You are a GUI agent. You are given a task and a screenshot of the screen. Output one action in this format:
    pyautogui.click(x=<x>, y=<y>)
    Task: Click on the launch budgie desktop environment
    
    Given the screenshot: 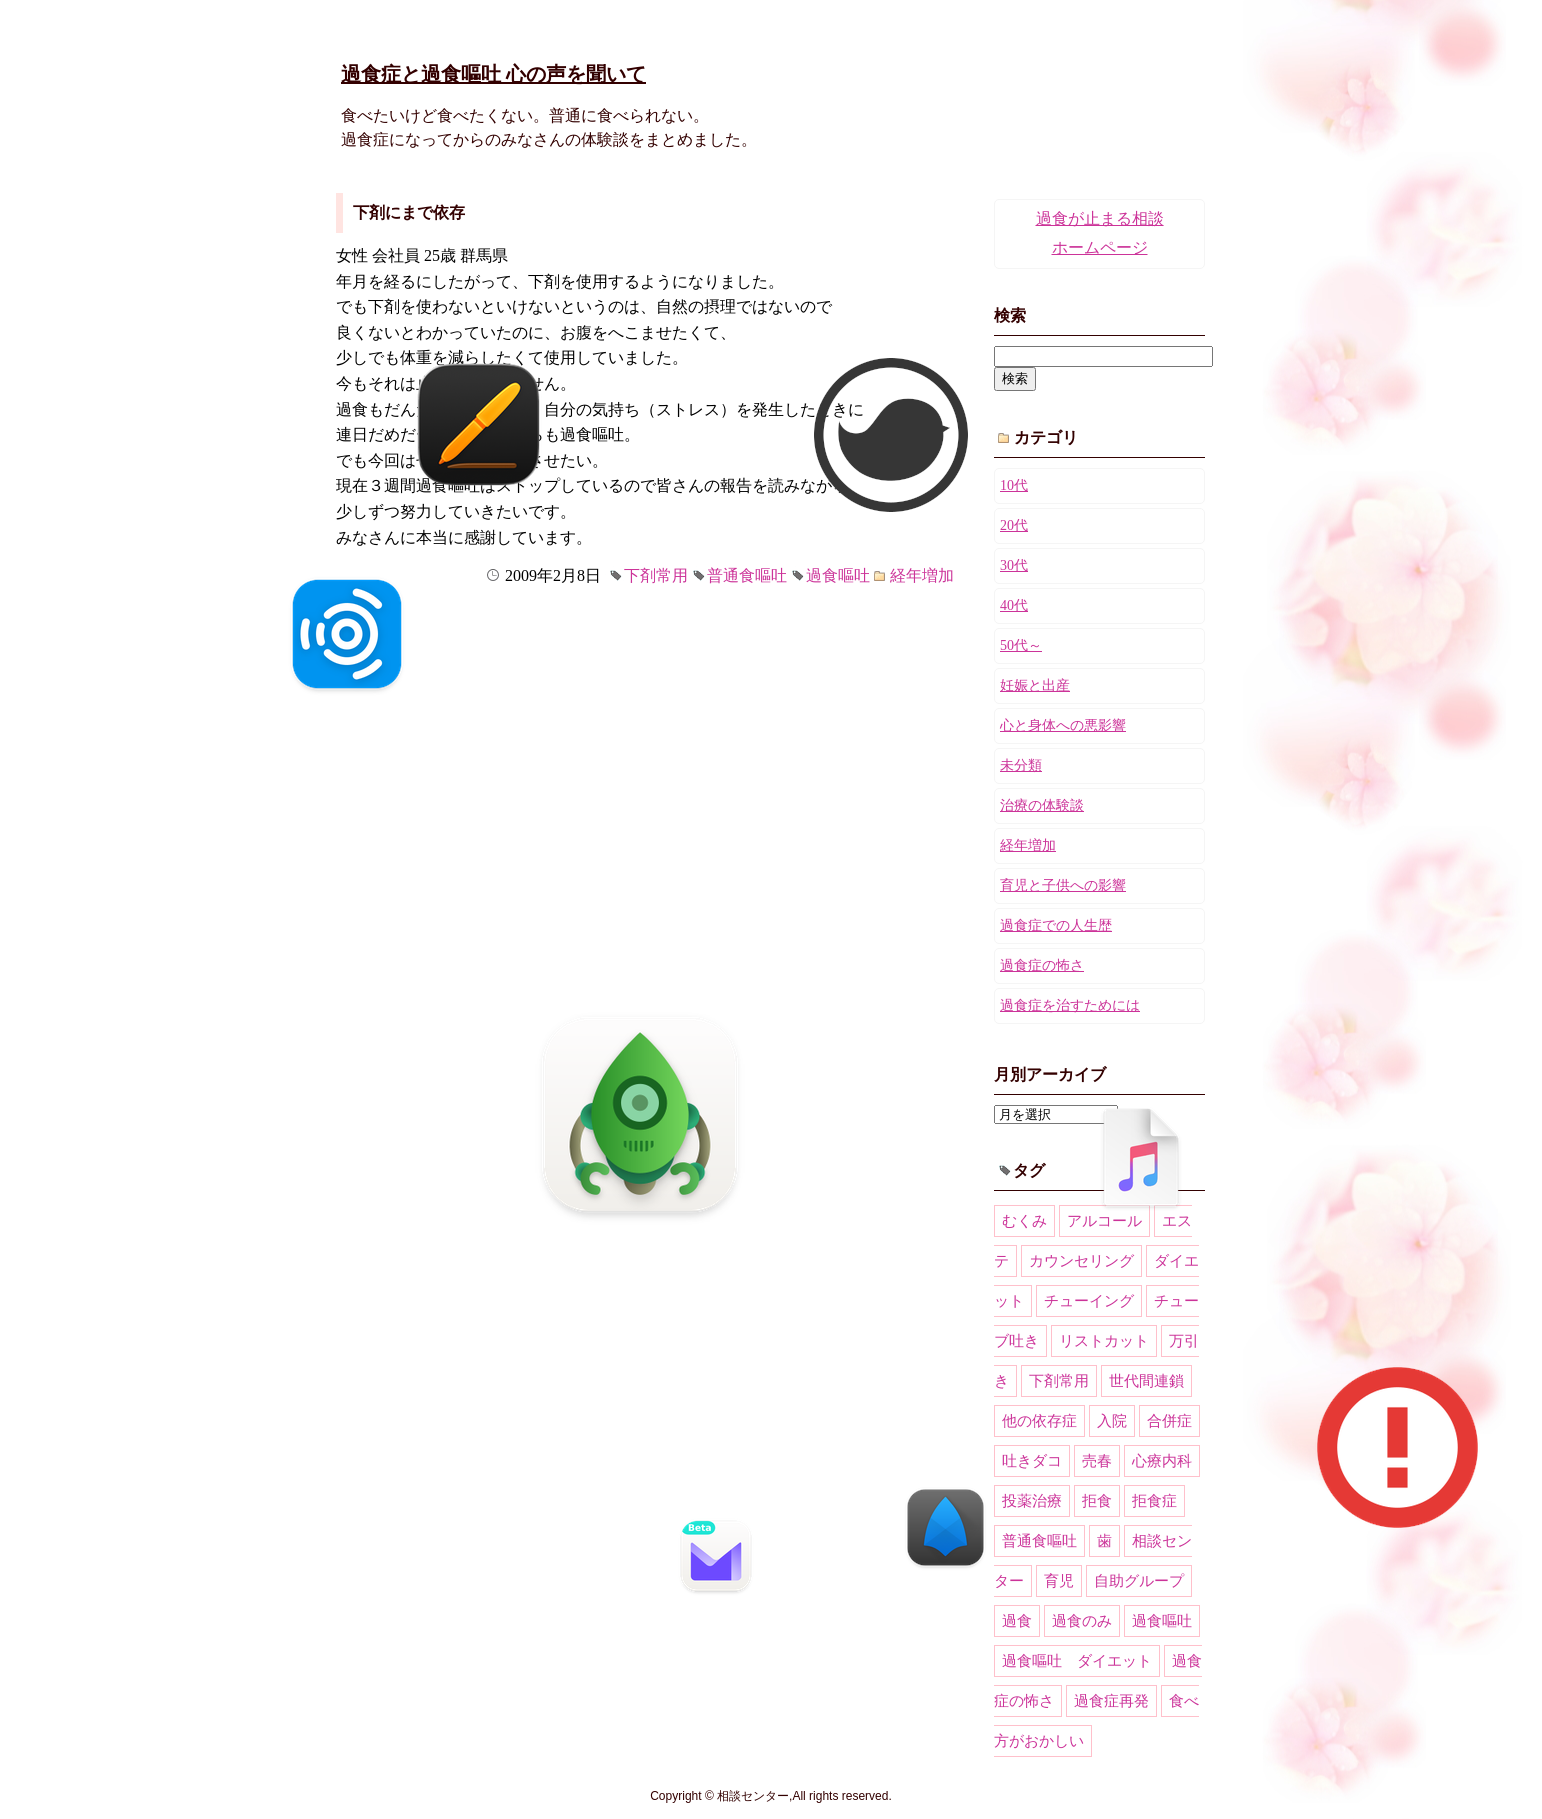 What is the action you would take?
    pyautogui.click(x=891, y=435)
    